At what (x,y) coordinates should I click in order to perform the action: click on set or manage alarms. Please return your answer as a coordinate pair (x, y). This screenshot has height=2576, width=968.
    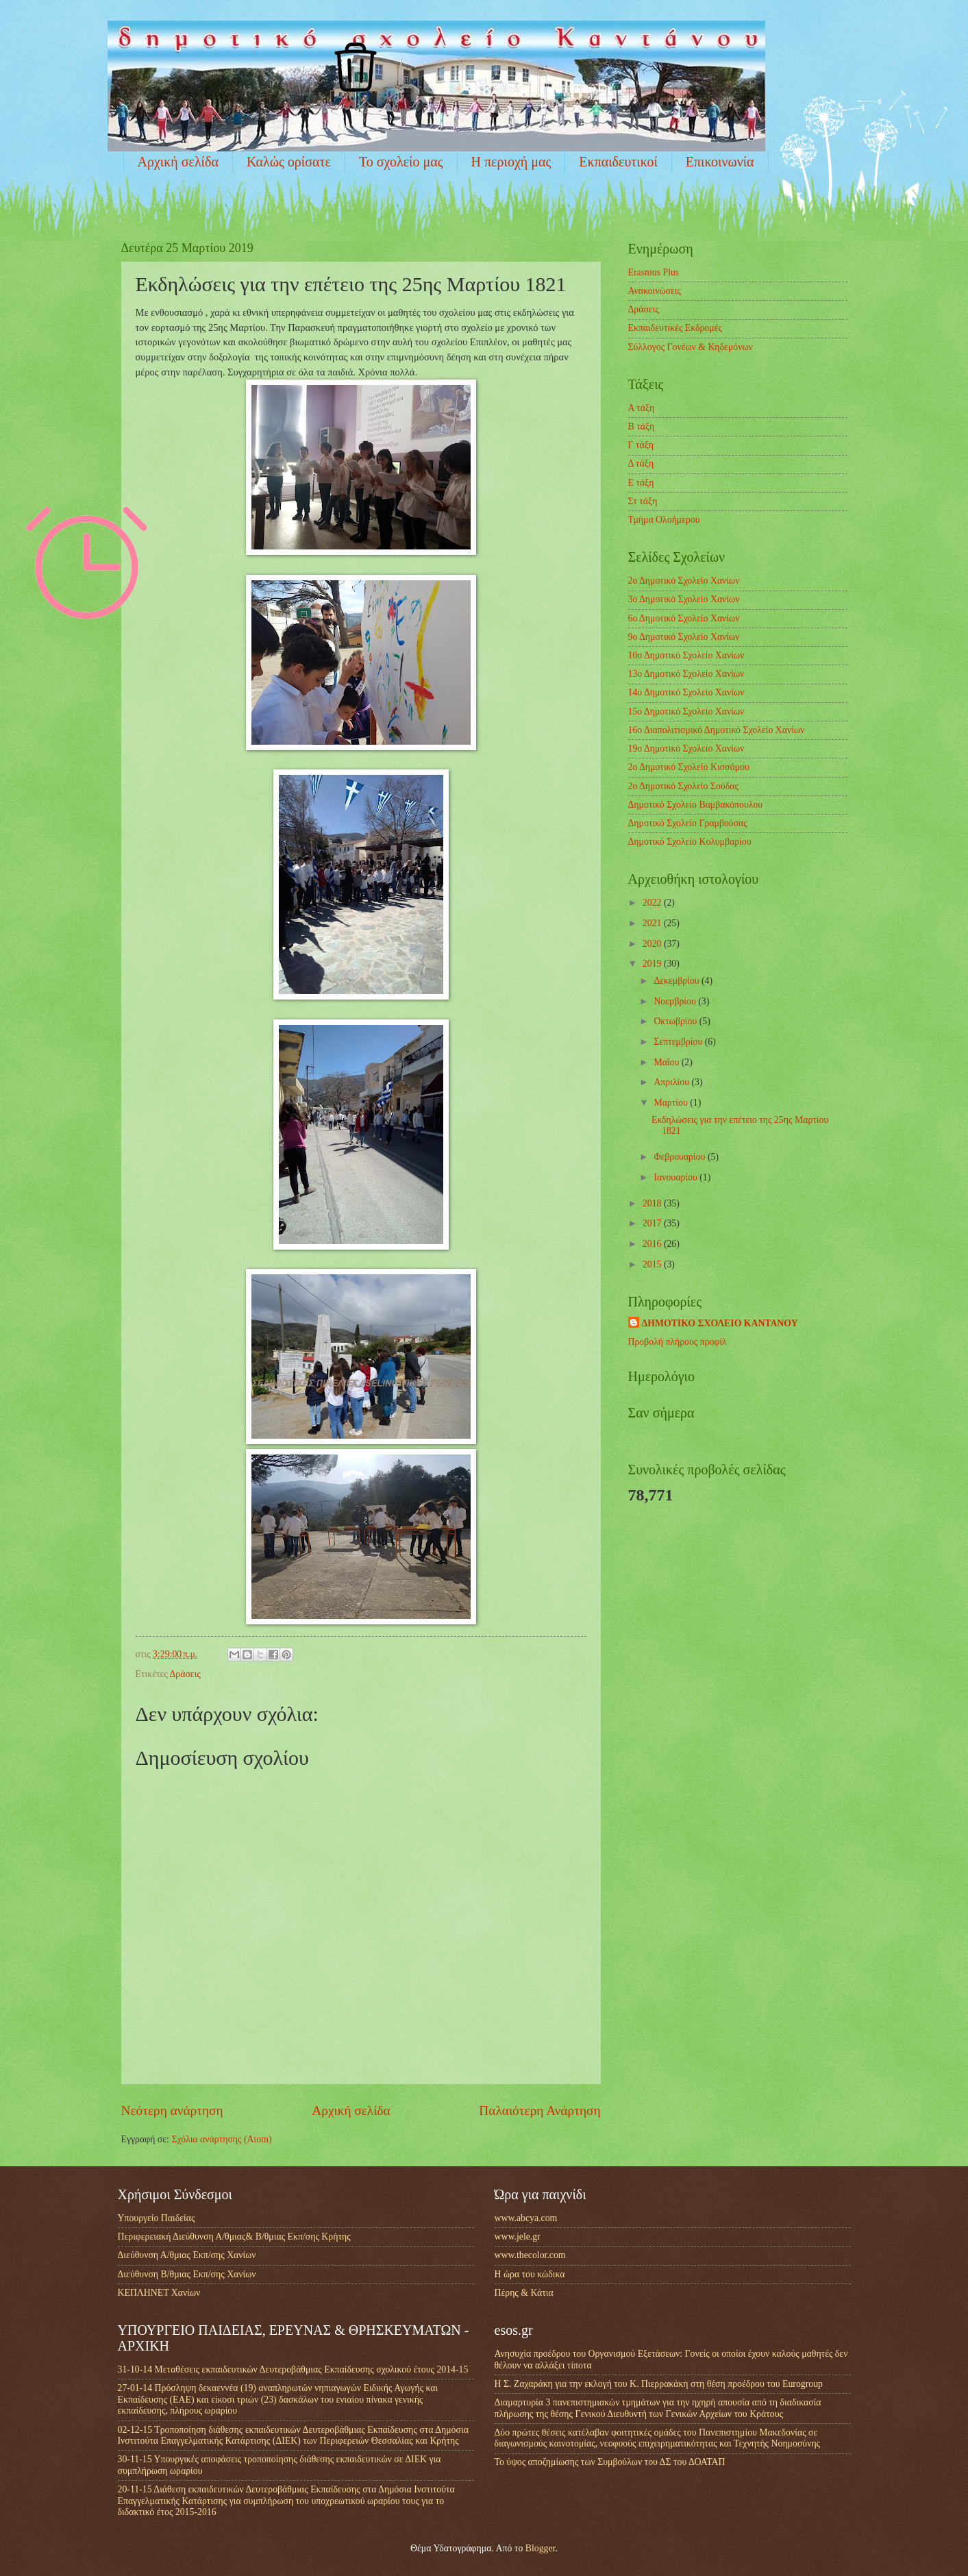
    Looking at the image, I should click on (86, 562).